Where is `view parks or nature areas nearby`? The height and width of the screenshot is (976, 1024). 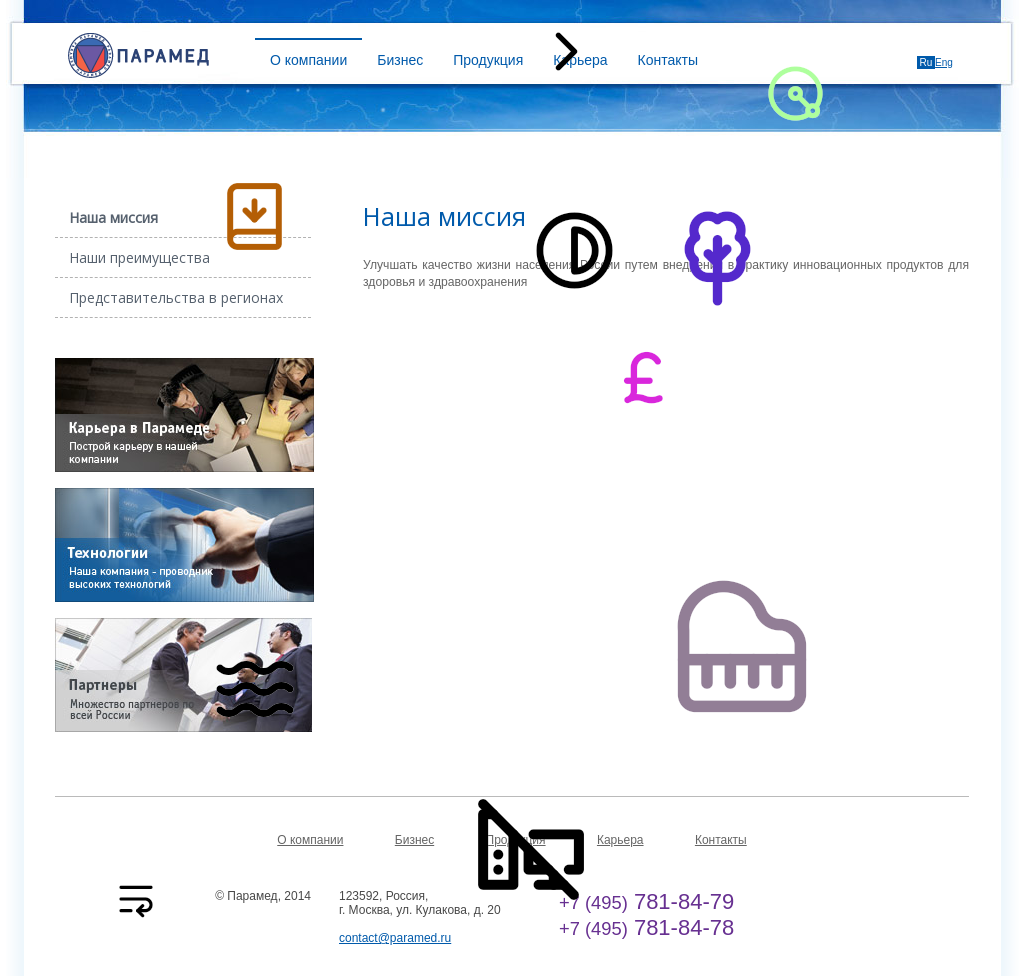 view parks or nature areas nearby is located at coordinates (717, 258).